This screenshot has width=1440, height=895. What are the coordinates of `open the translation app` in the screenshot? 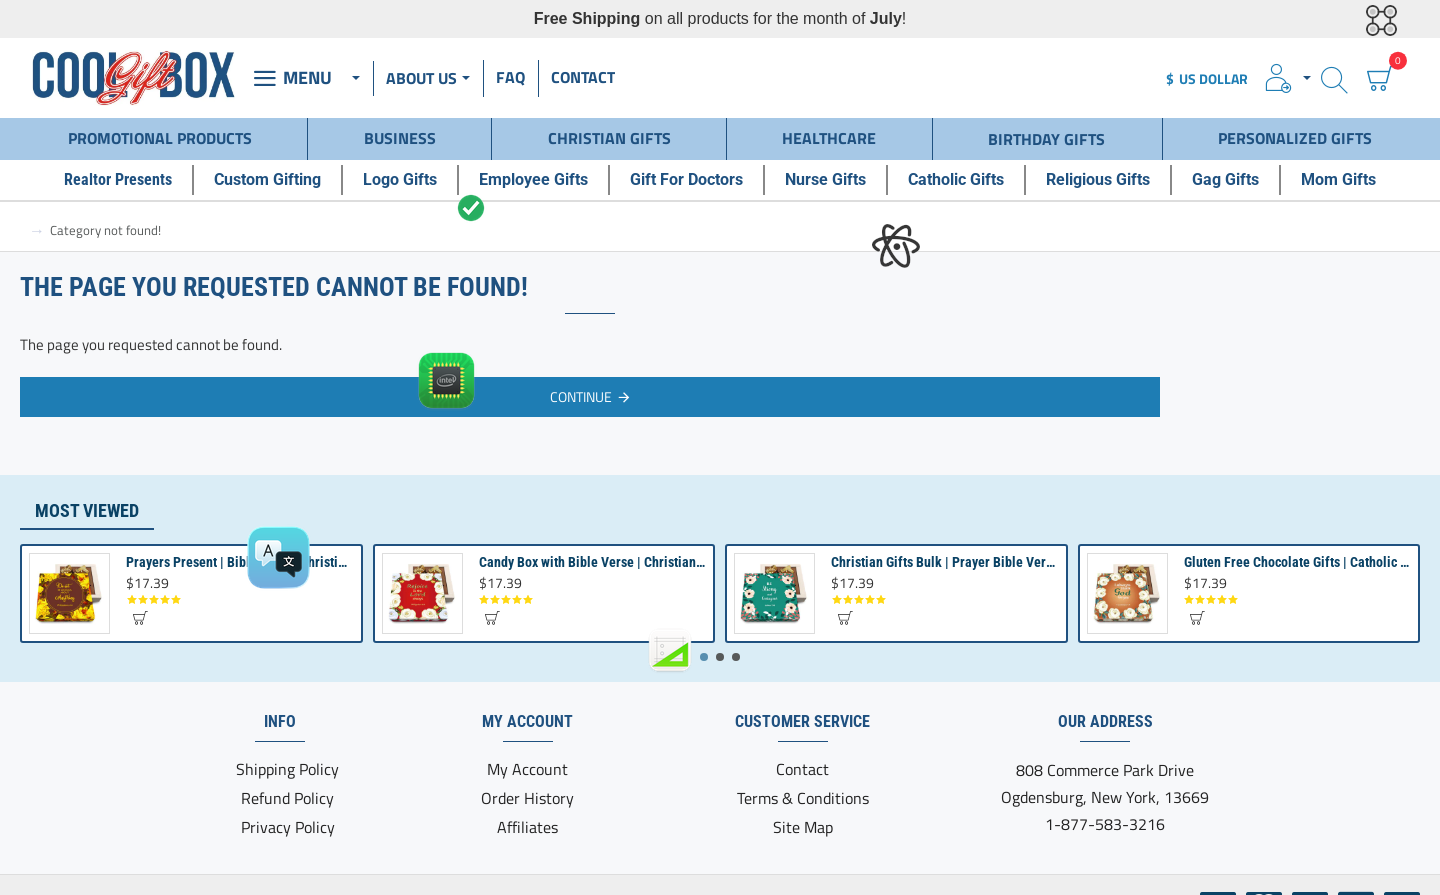 It's located at (278, 557).